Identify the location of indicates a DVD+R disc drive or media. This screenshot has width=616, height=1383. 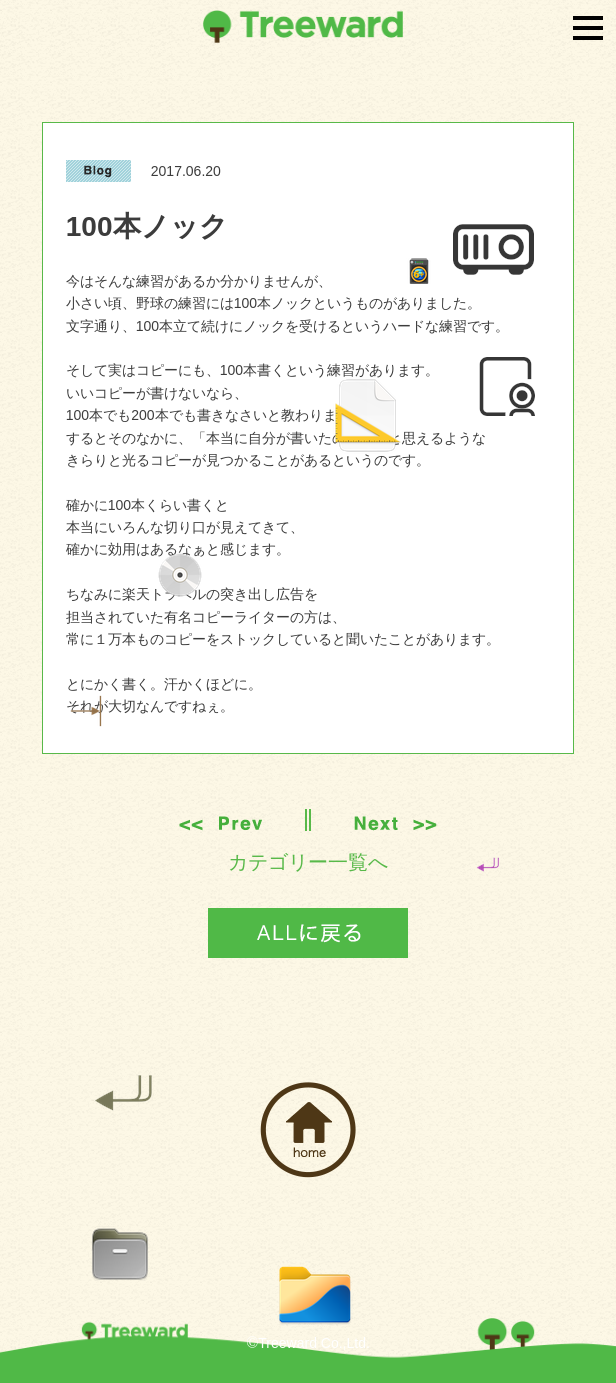
(180, 575).